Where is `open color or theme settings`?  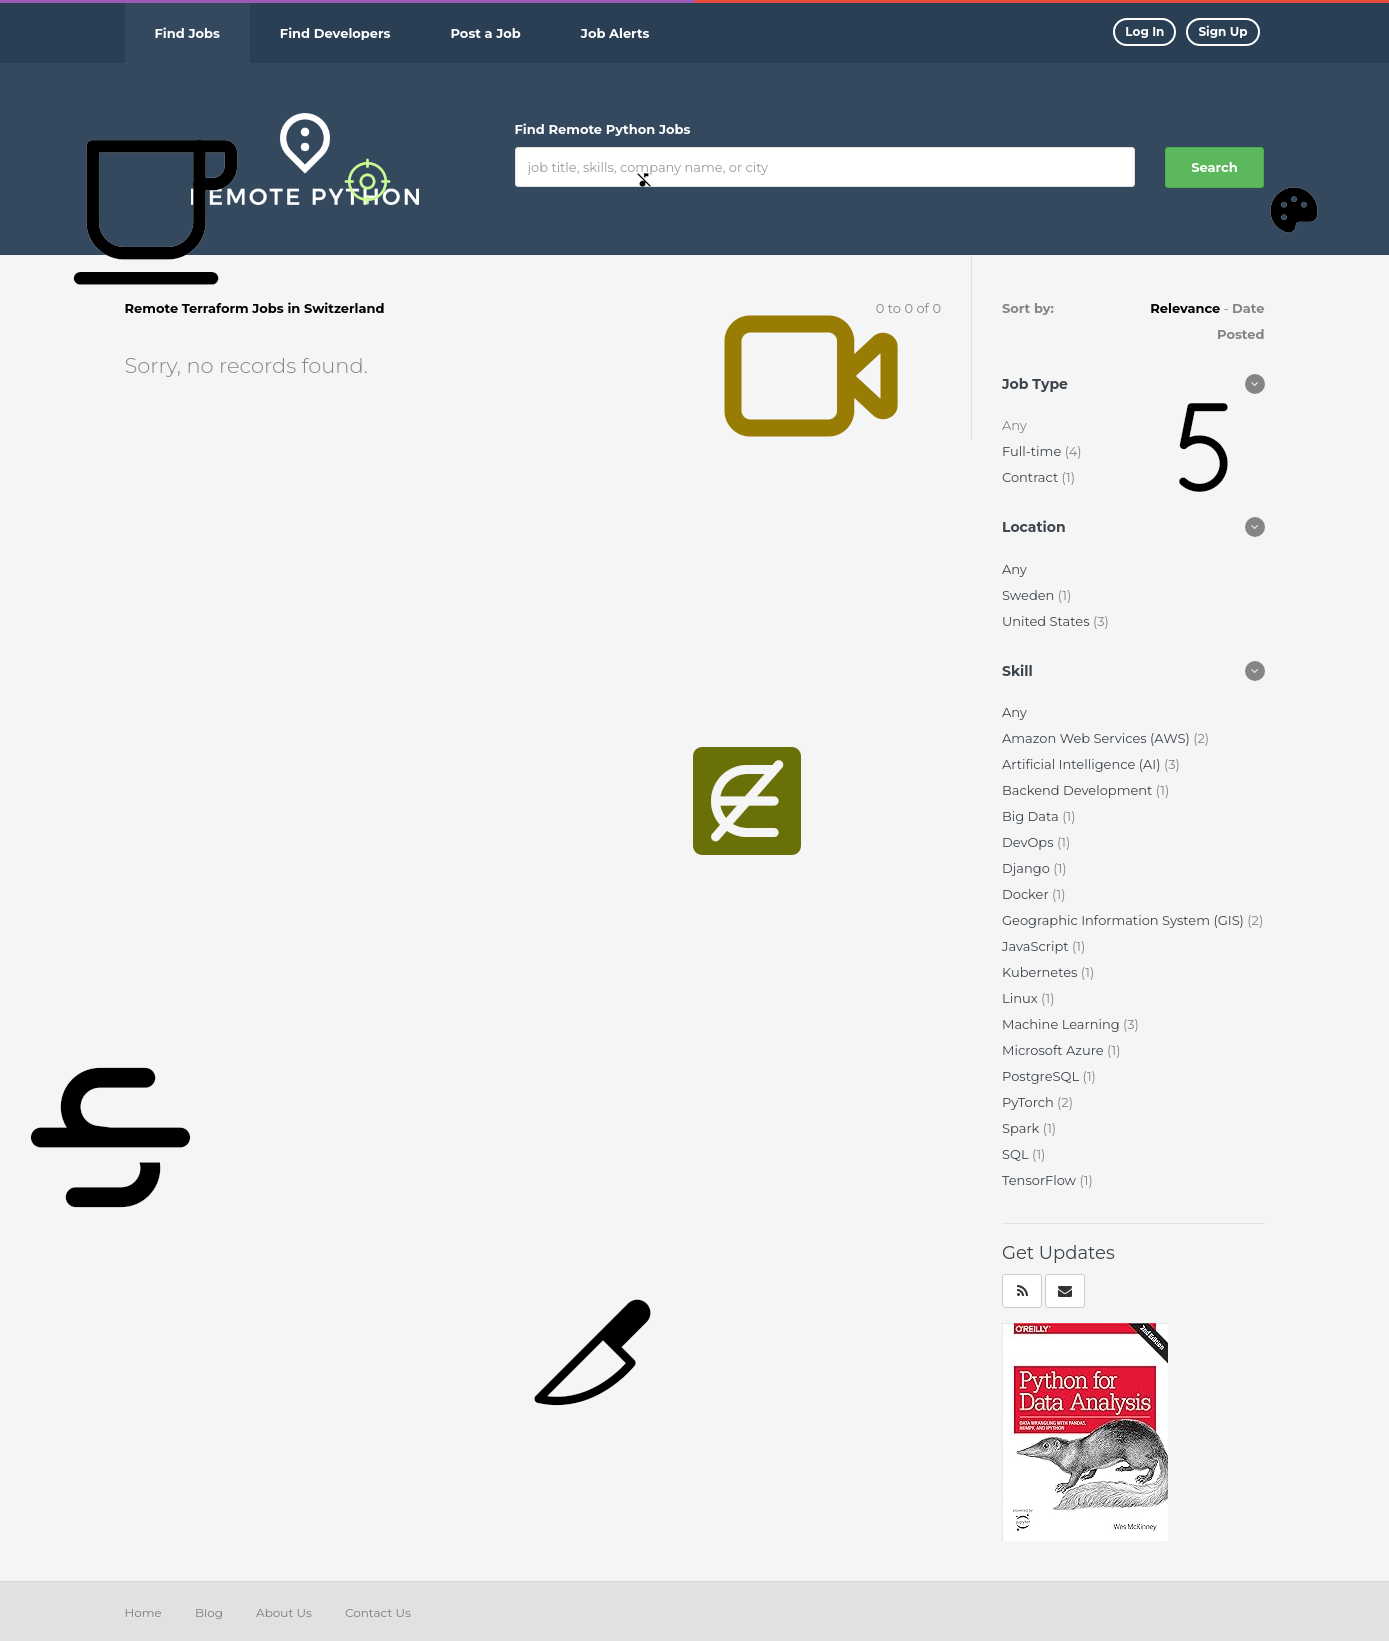 open color or theme settings is located at coordinates (1294, 211).